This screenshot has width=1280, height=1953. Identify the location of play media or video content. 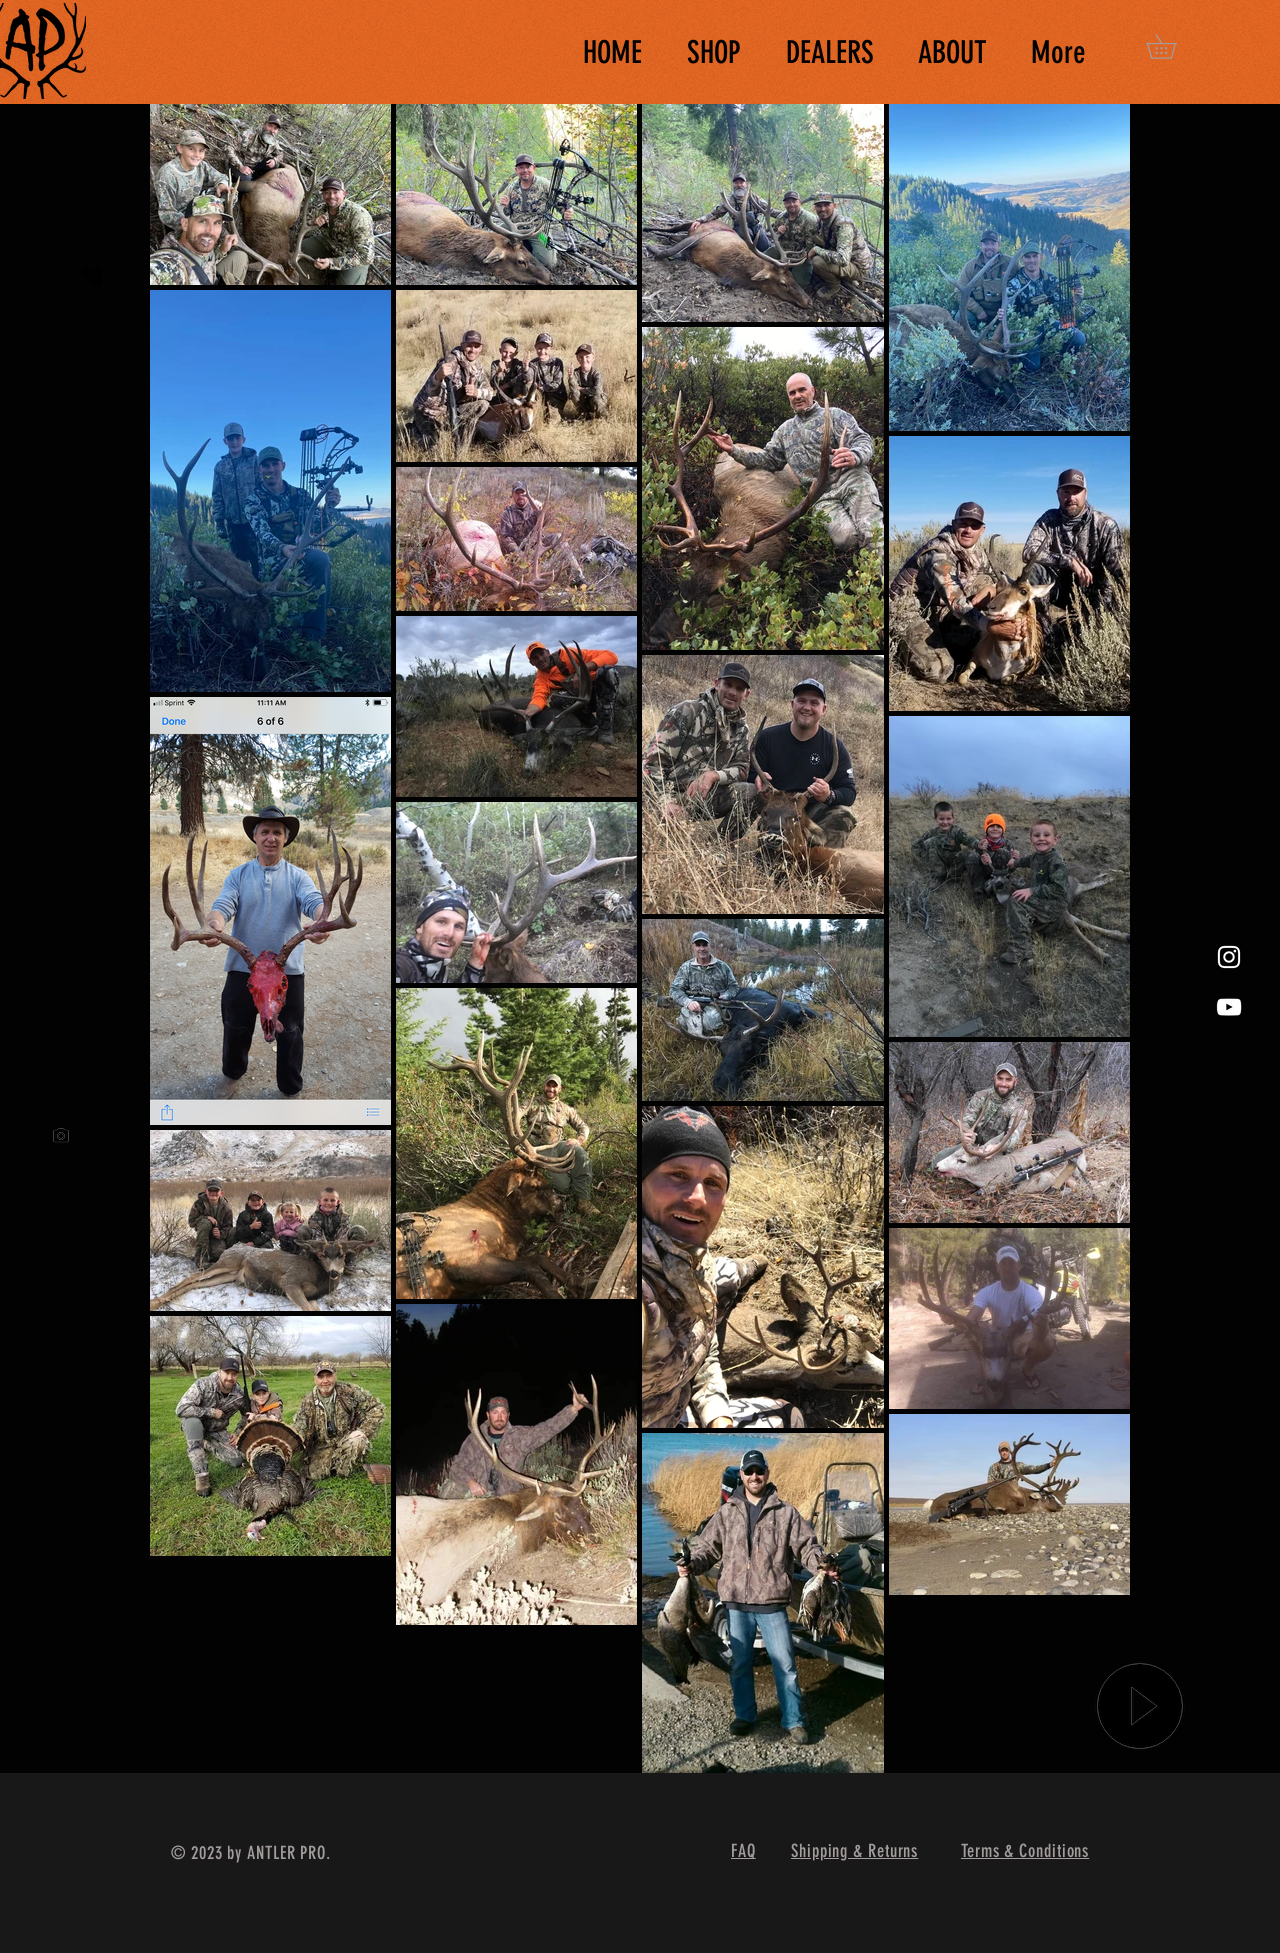
(1140, 1706).